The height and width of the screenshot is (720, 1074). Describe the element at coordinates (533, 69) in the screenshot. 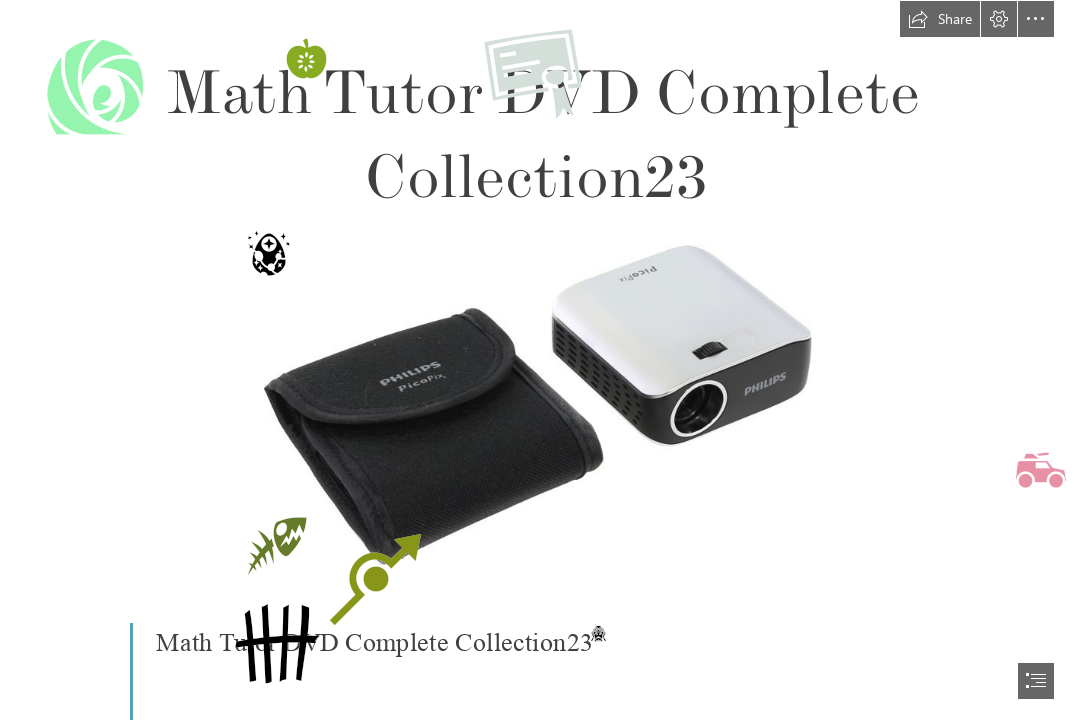

I see `view your certificates or achievements` at that location.